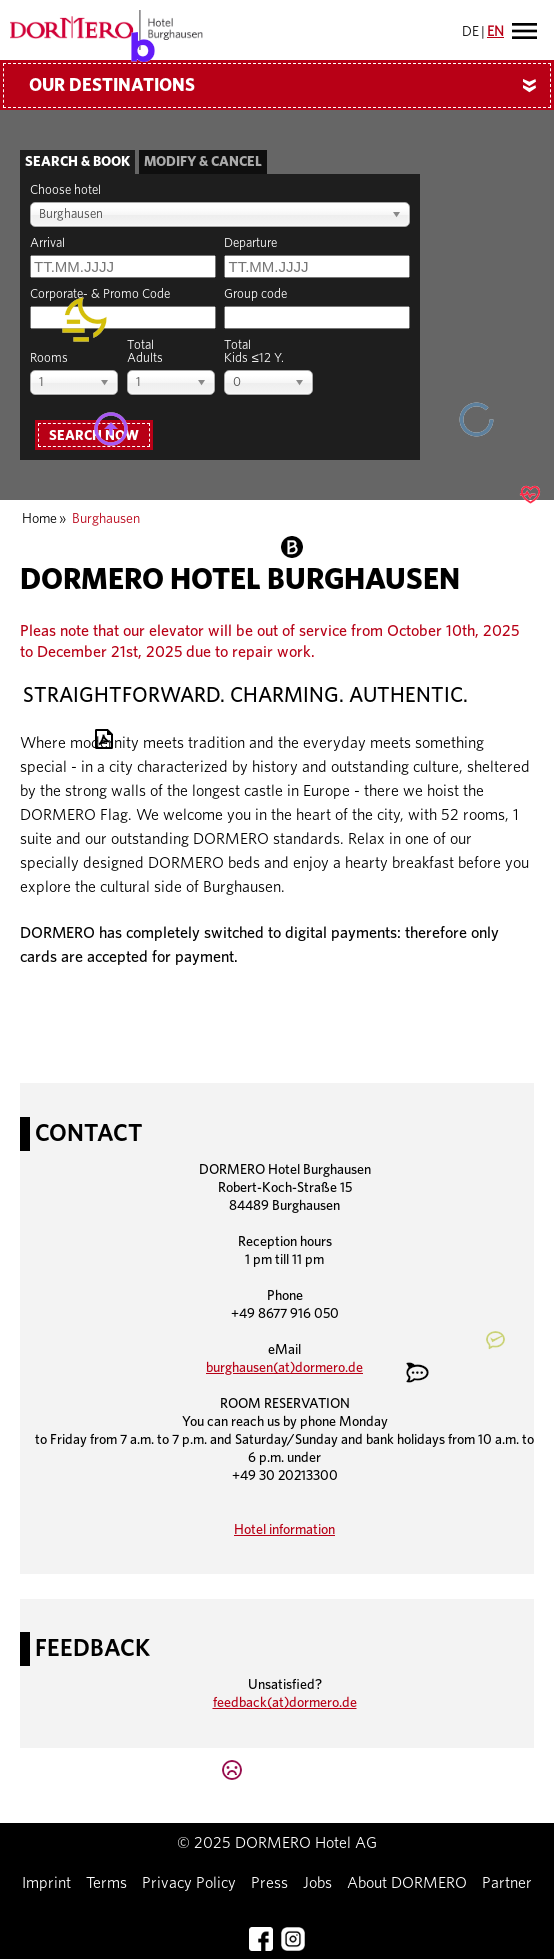 Image resolution: width=554 pixels, height=1959 pixels. I want to click on pay with WeChat Pay, so click(495, 1339).